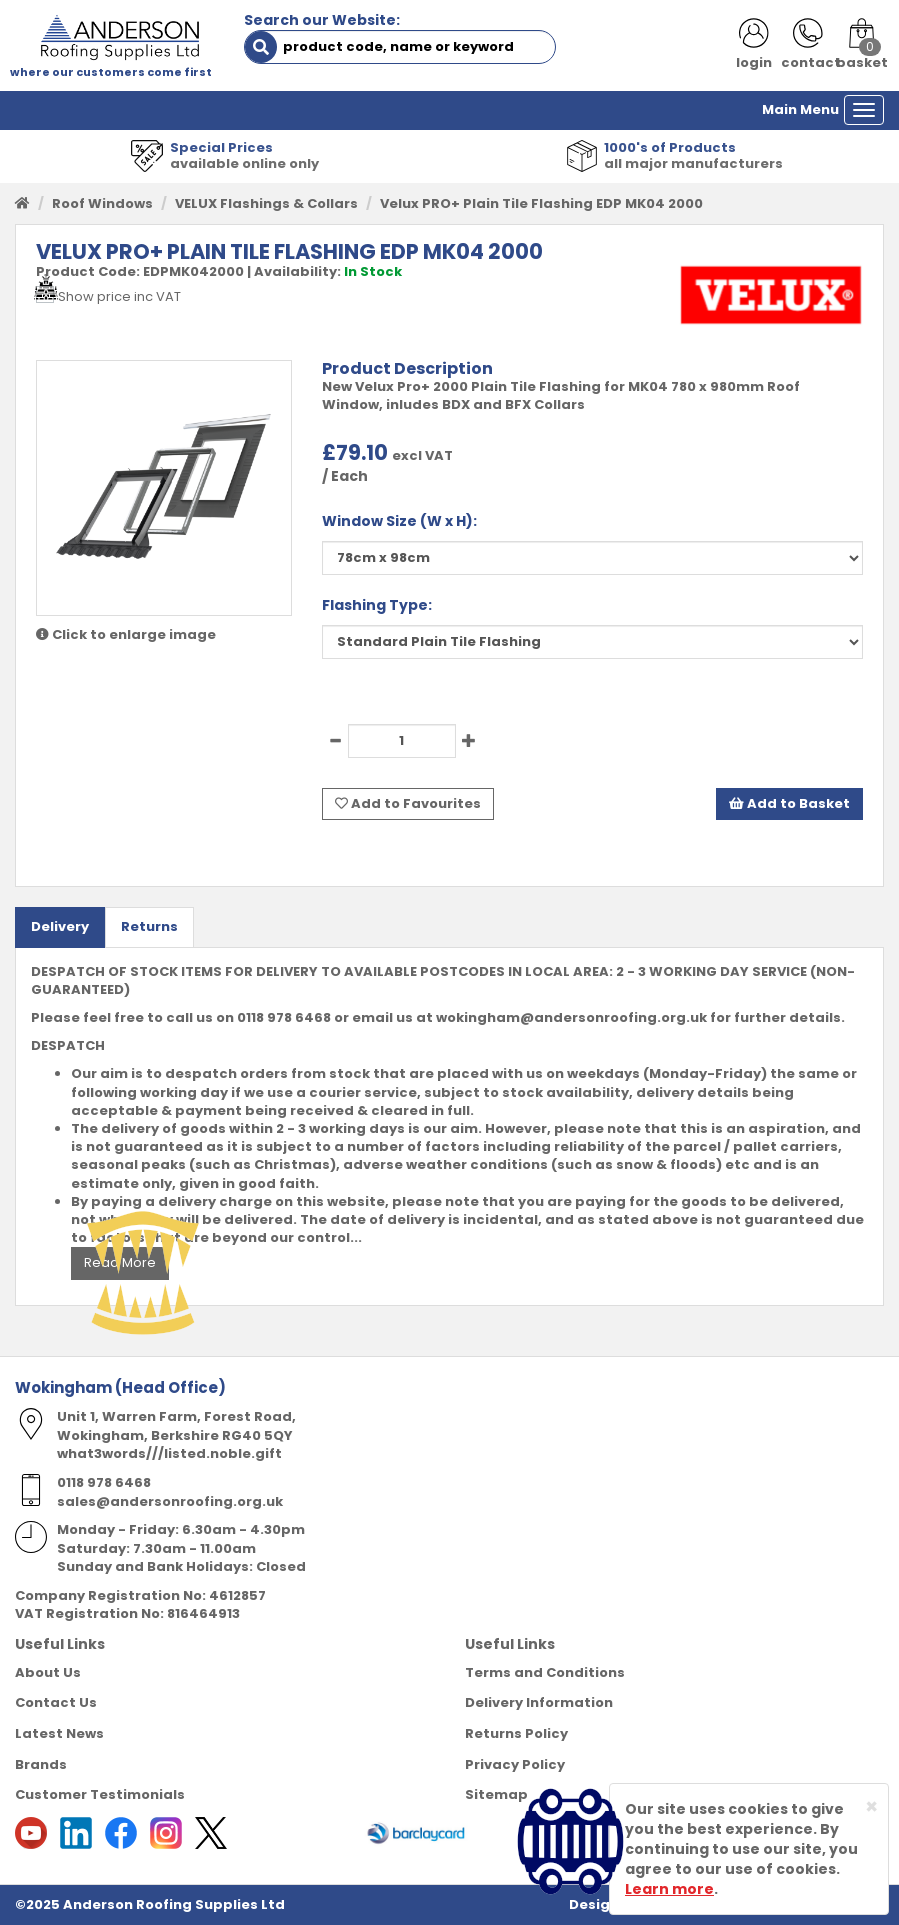 The image size is (899, 1925). Describe the element at coordinates (570, 1841) in the screenshot. I see `transport or logistics game item` at that location.